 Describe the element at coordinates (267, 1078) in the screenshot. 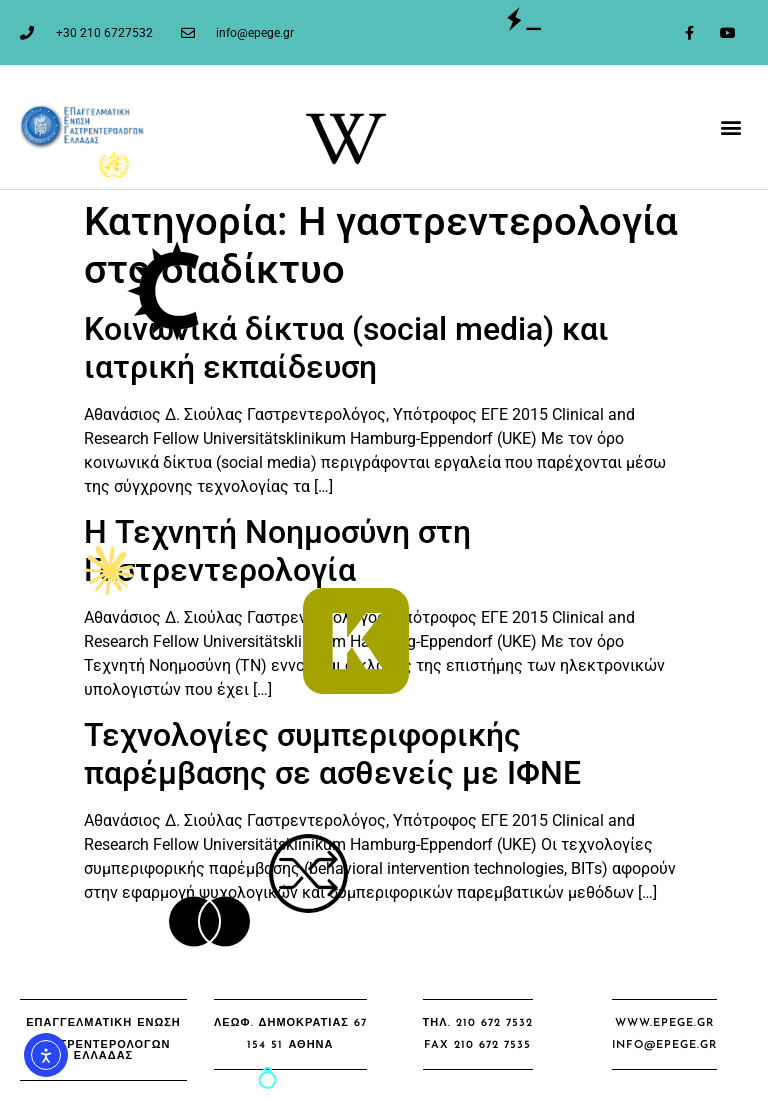

I see `access jewelry or luxury shopping category` at that location.